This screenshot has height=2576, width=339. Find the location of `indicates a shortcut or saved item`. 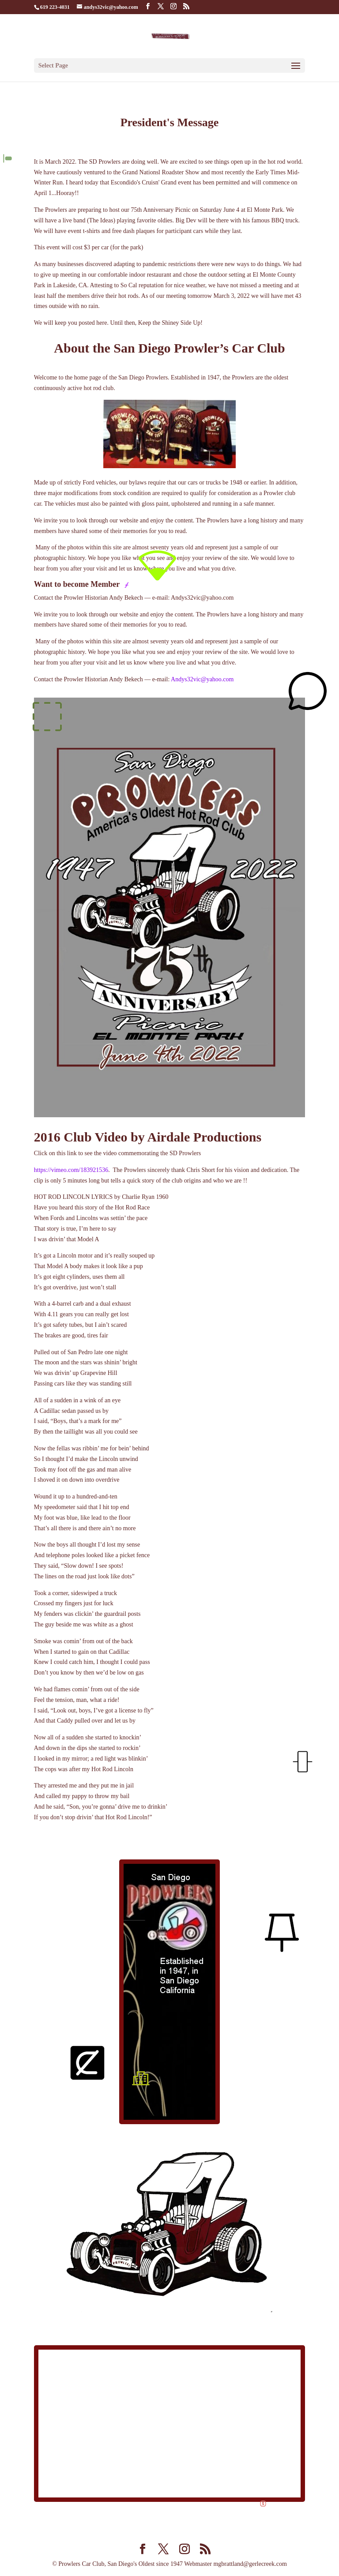

indicates a shortcut or saved item is located at coordinates (263, 2504).